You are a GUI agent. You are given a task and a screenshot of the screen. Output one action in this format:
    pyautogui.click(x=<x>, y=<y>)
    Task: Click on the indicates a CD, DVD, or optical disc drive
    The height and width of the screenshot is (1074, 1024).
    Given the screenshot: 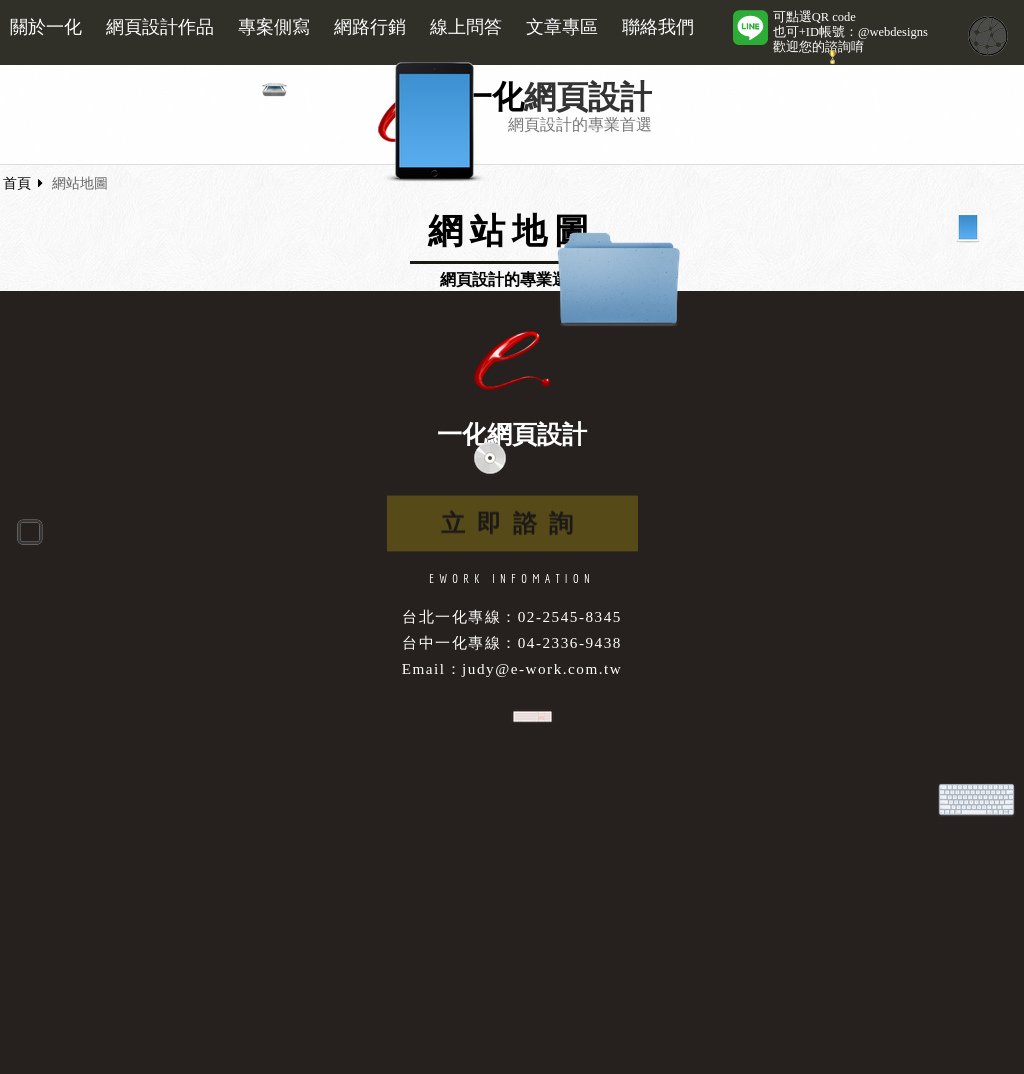 What is the action you would take?
    pyautogui.click(x=490, y=458)
    